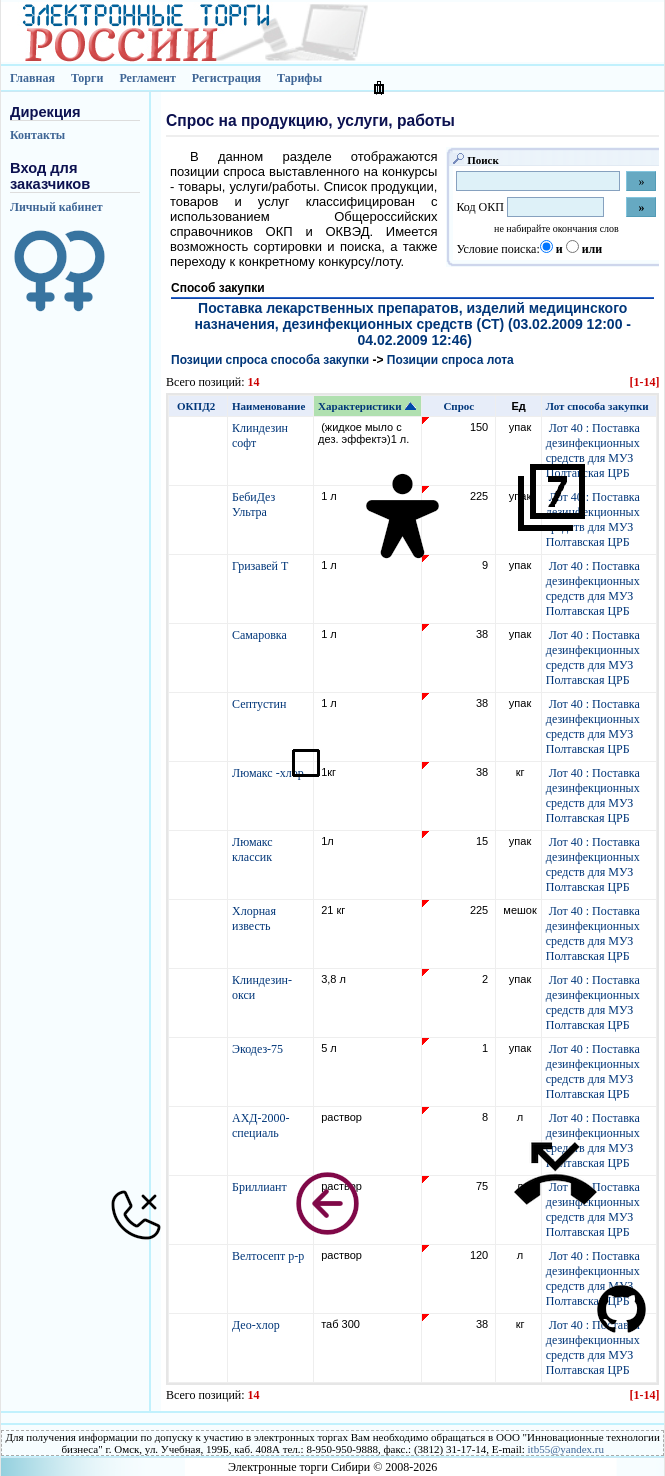  Describe the element at coordinates (59, 268) in the screenshot. I see `indicates female/female relationship or partnership` at that location.